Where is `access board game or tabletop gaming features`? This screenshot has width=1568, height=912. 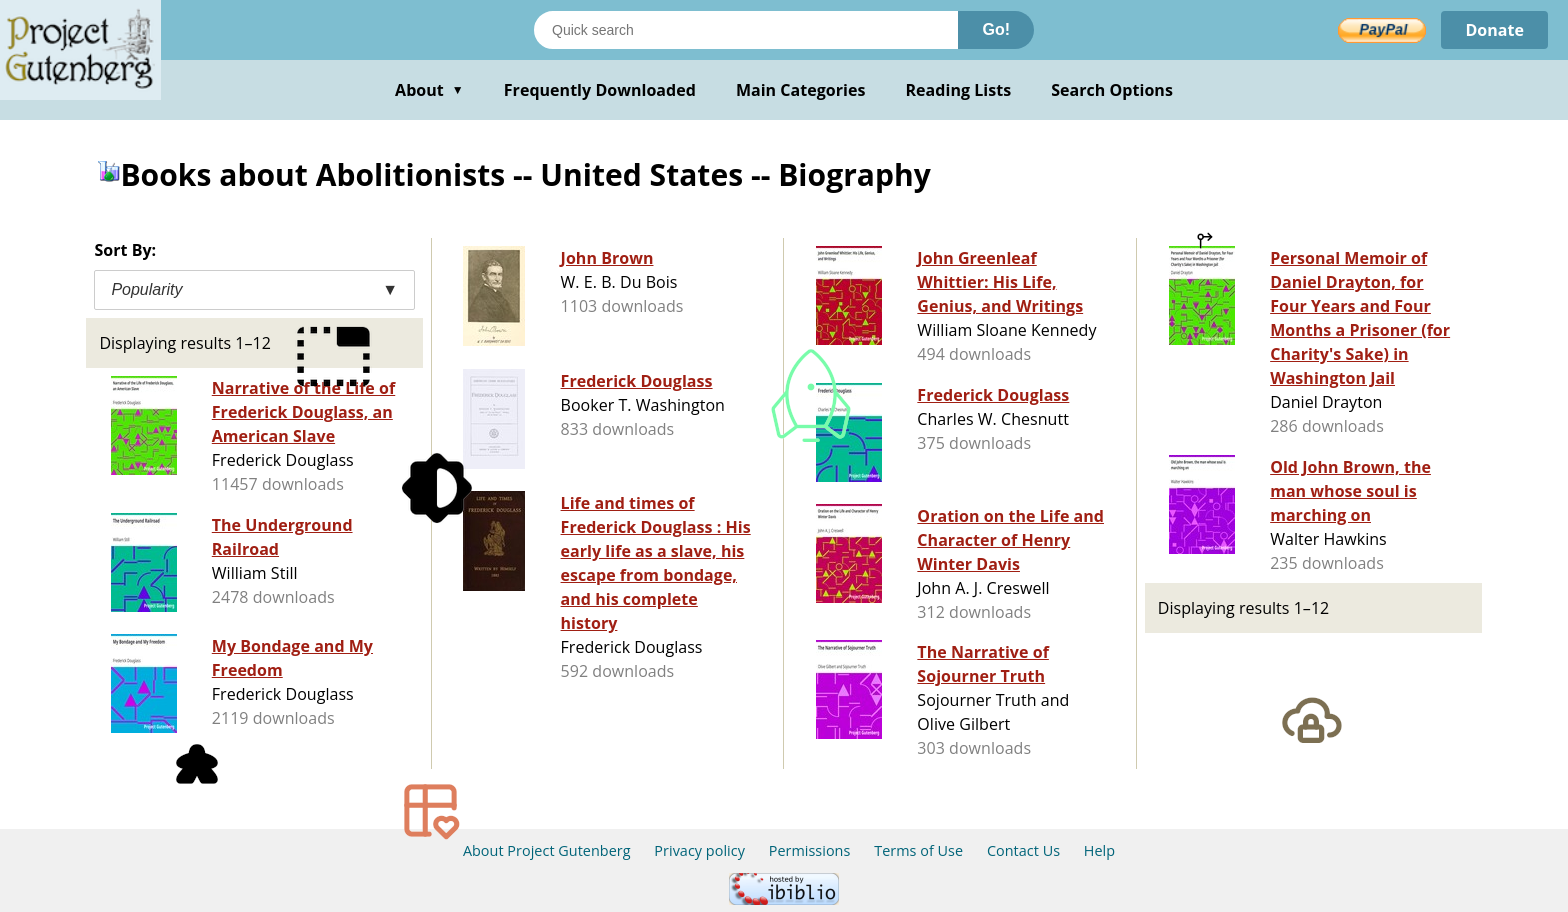
access board game or tabletop gaming features is located at coordinates (197, 765).